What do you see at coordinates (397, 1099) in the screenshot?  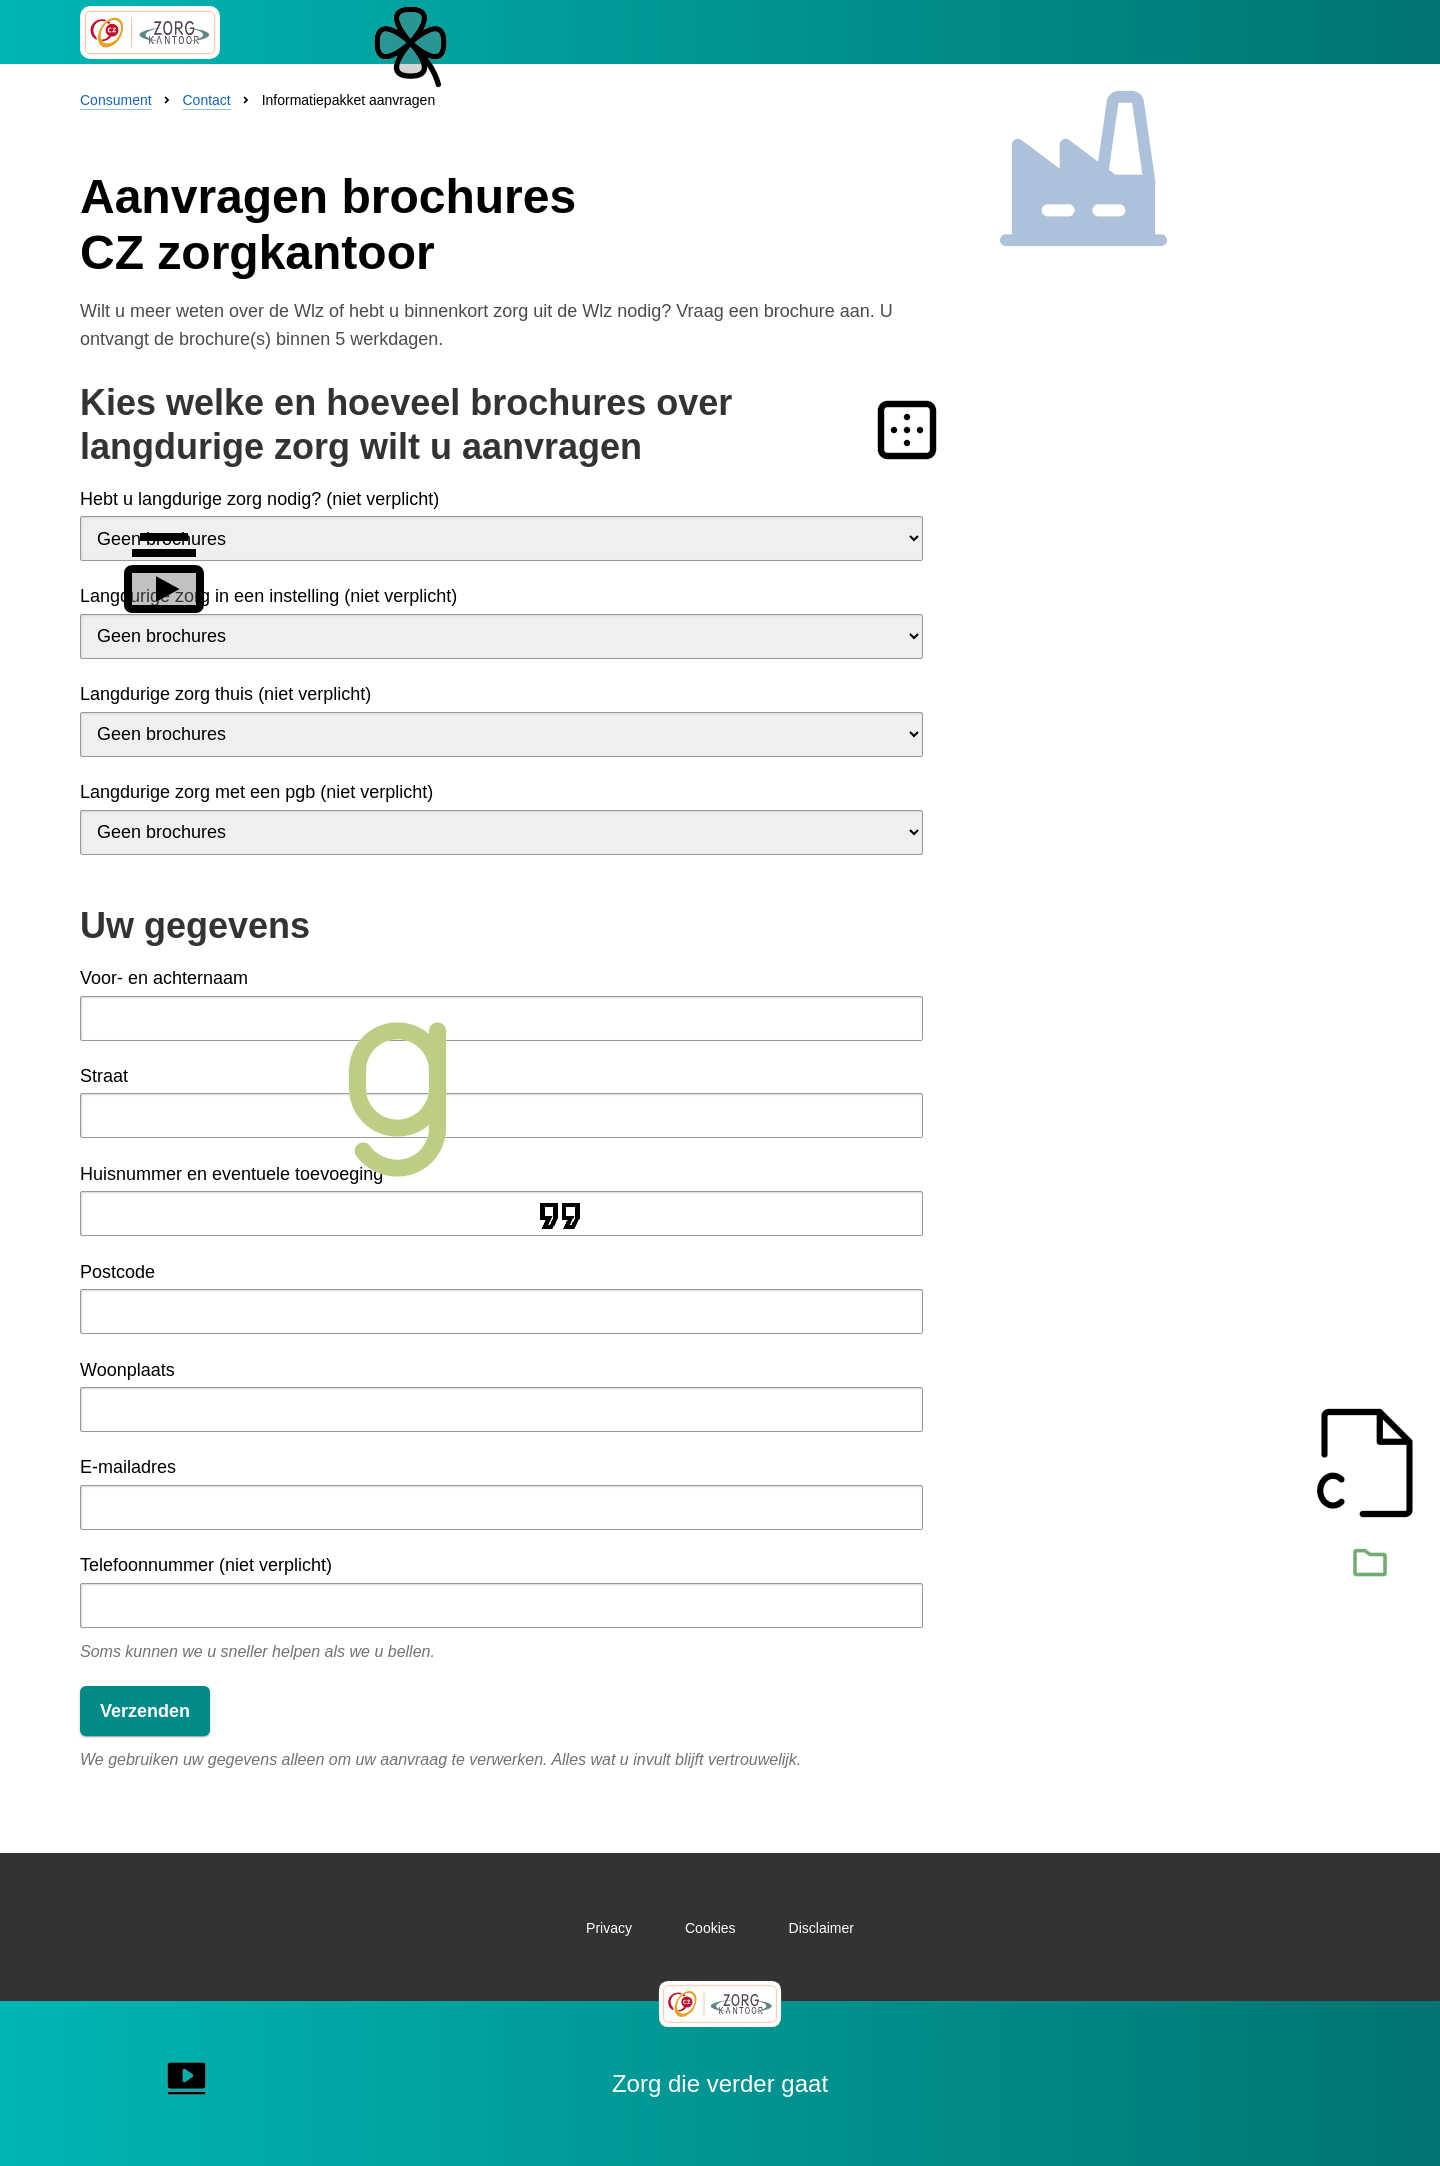 I see `open the Goodreads app` at bounding box center [397, 1099].